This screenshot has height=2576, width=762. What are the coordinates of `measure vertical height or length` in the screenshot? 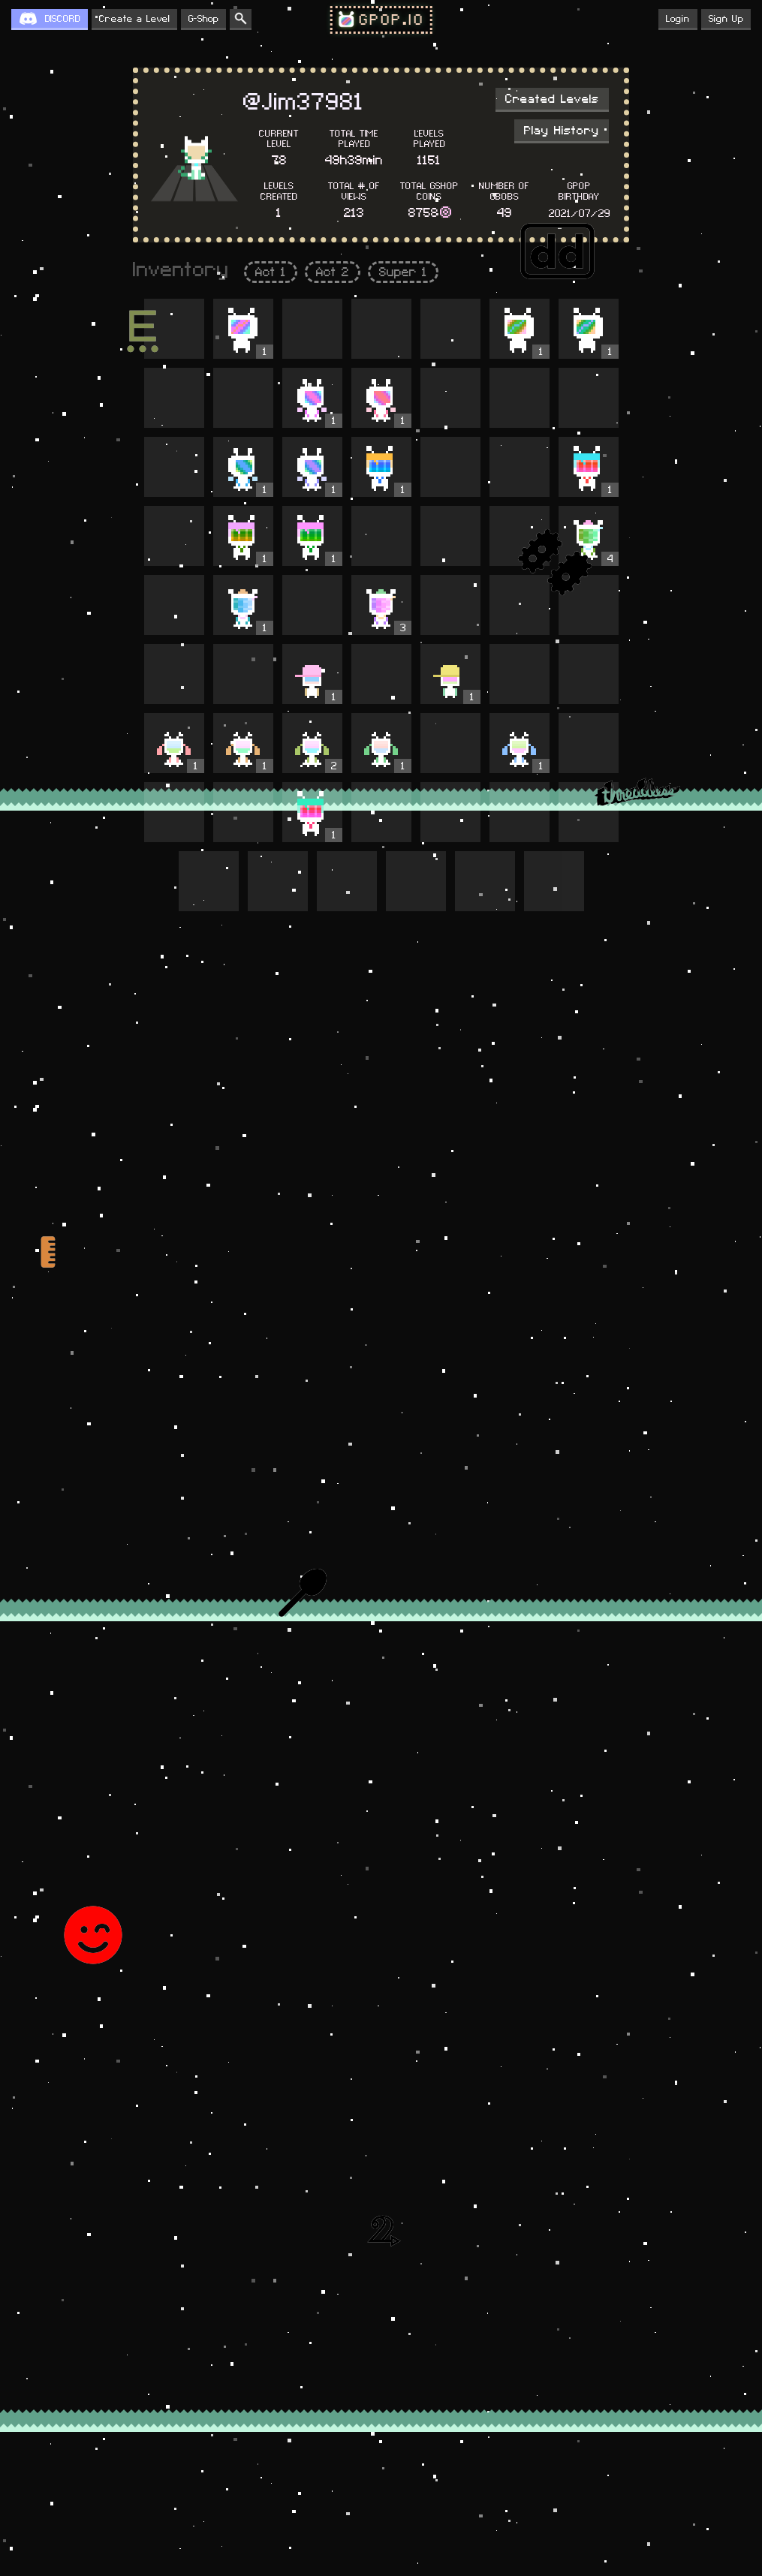 It's located at (48, 1252).